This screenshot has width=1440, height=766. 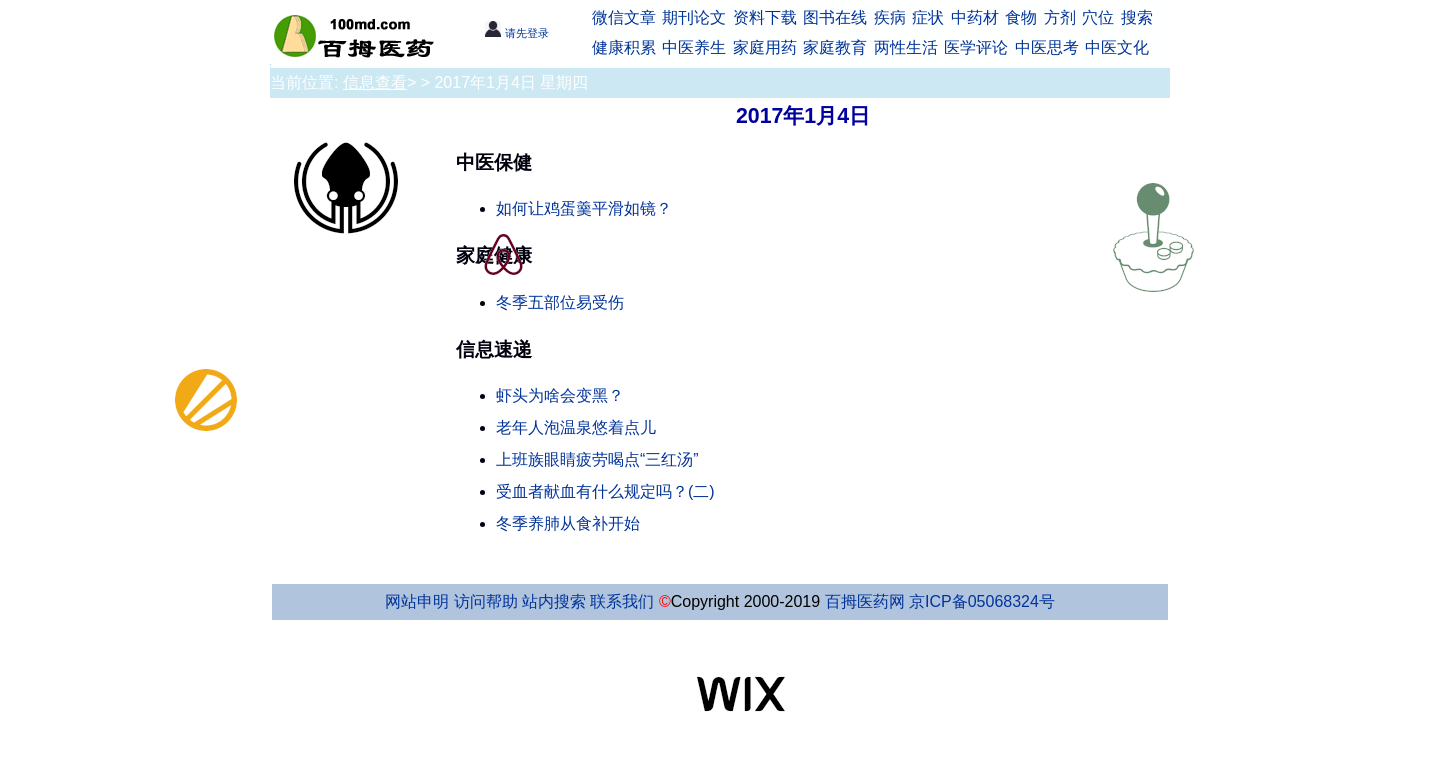 I want to click on ESL Gaming logo, so click(x=206, y=400).